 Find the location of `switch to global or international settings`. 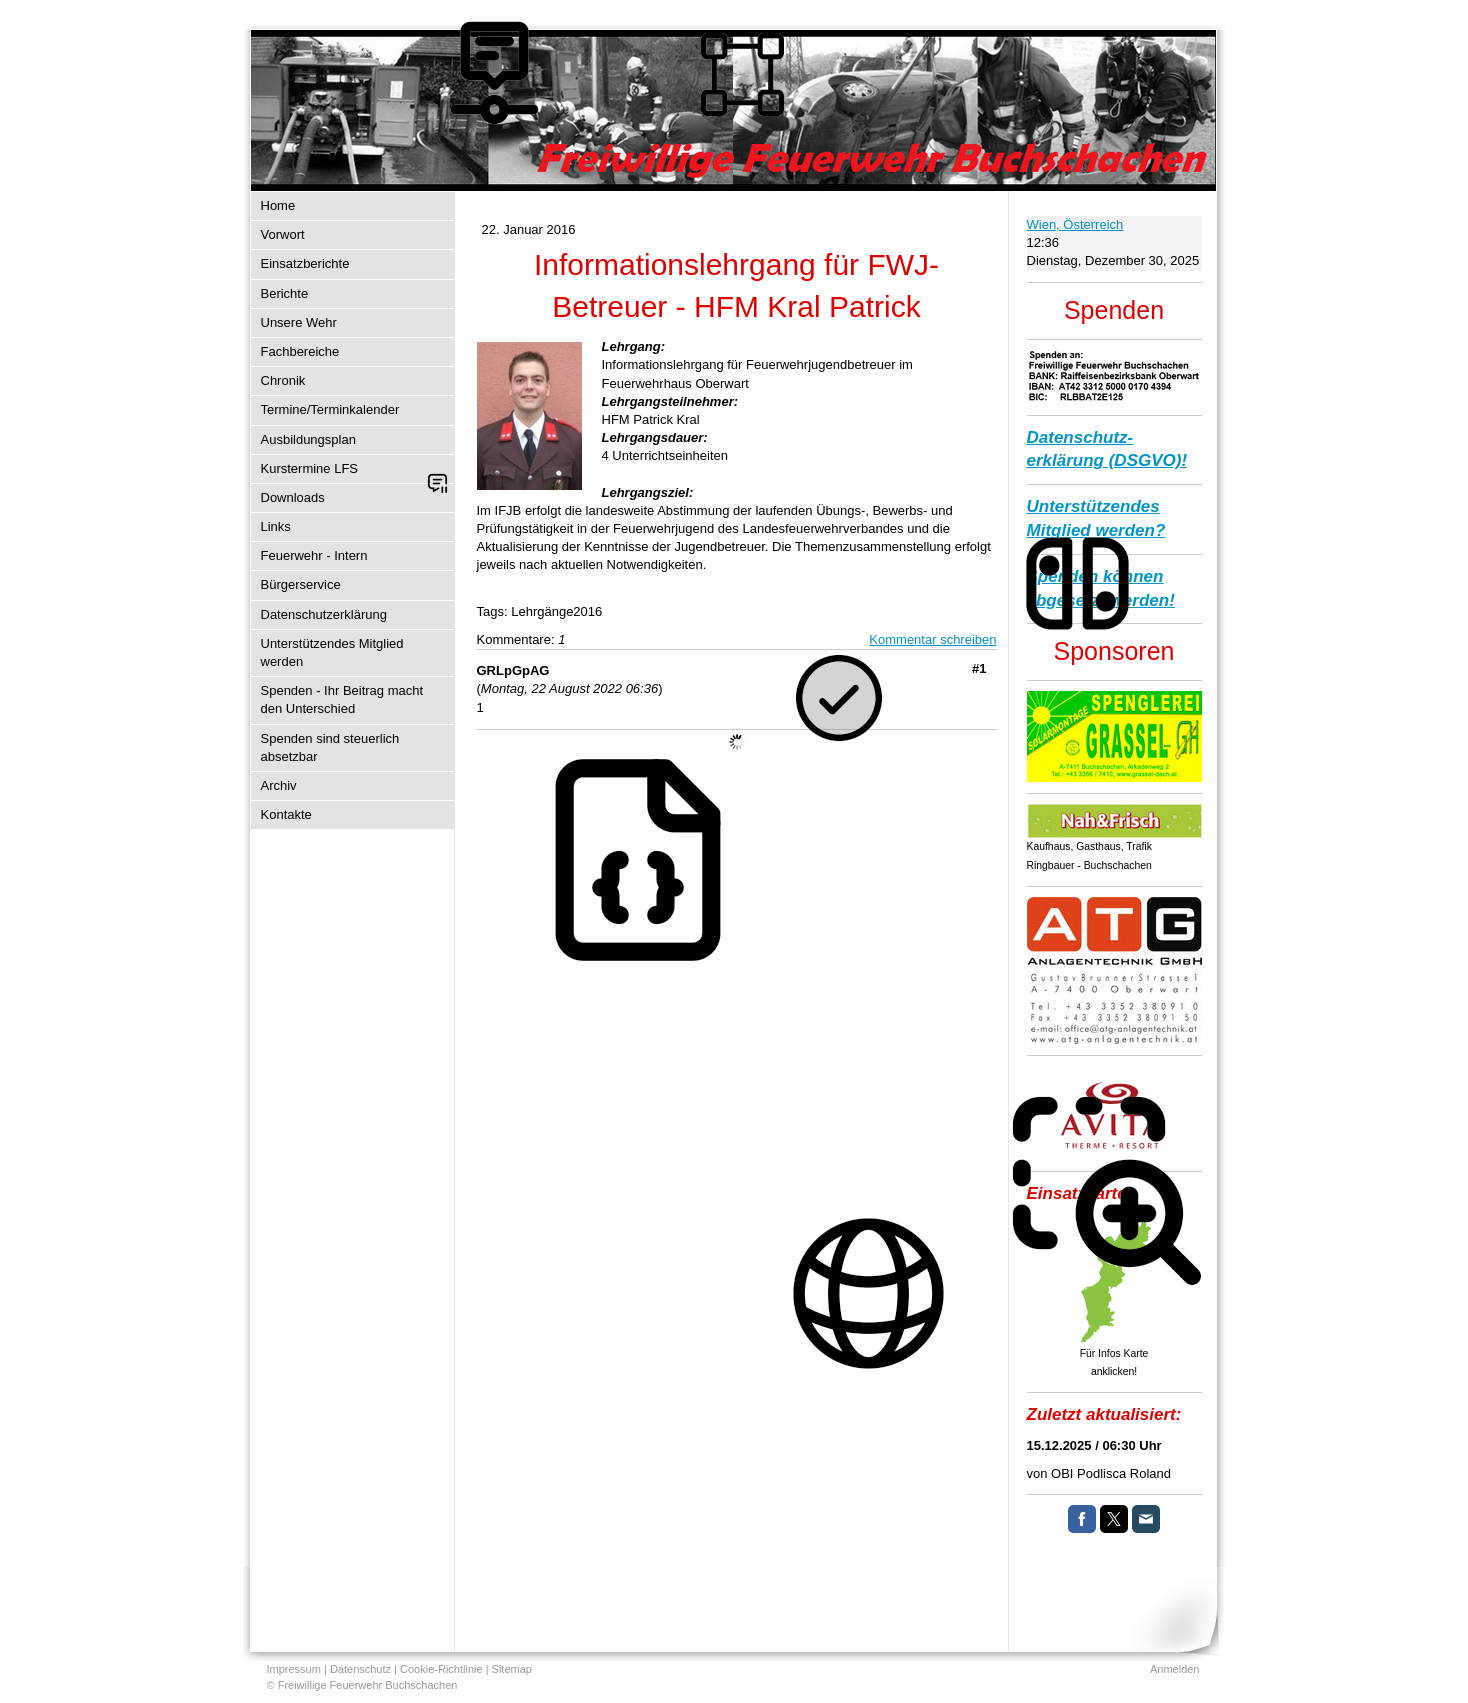

switch to global or international settings is located at coordinates (868, 1293).